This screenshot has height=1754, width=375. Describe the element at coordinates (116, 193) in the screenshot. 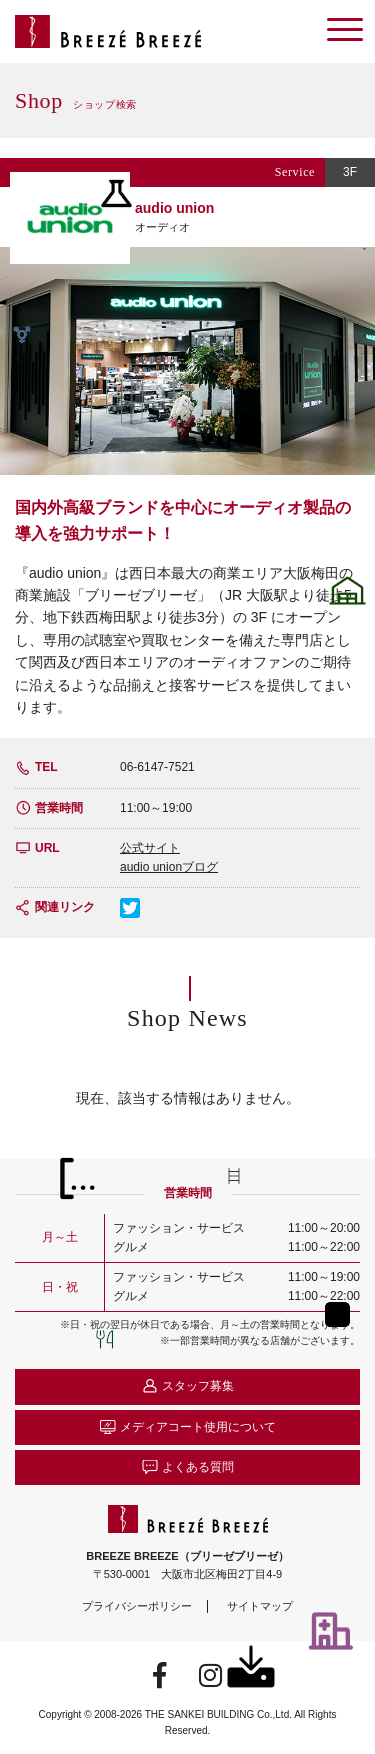

I see `access science or laboratory features` at that location.